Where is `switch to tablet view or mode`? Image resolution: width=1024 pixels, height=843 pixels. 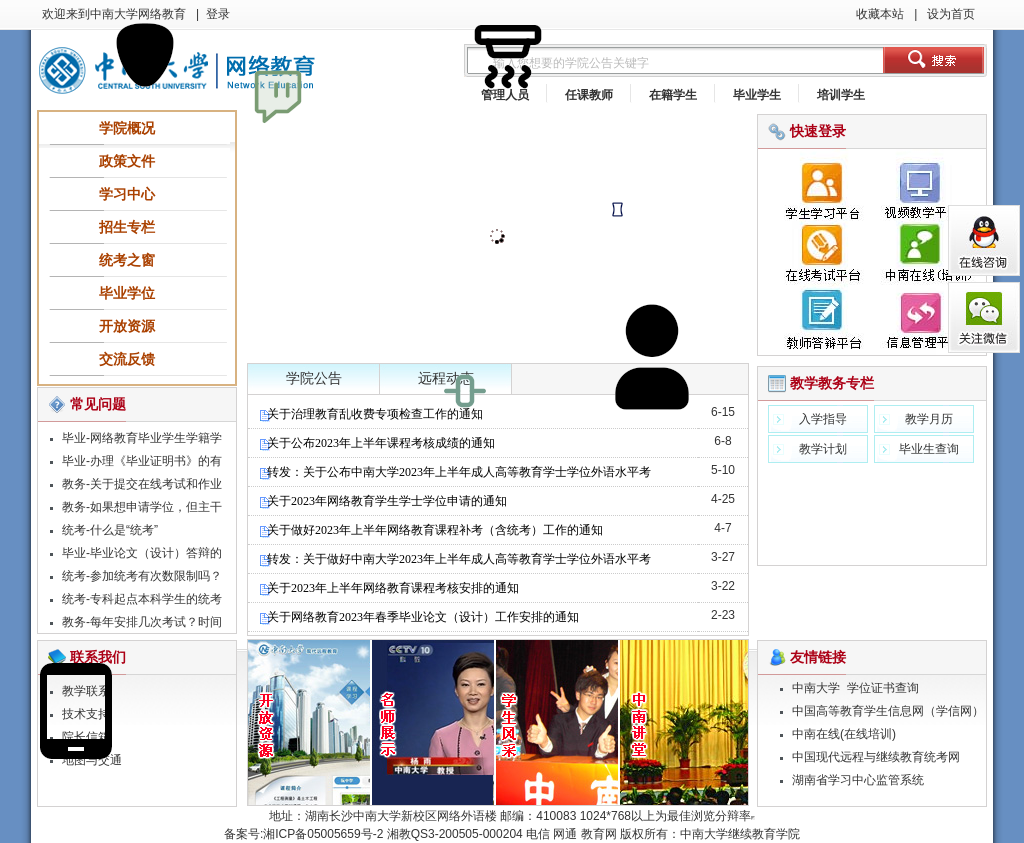 switch to tablet view or mode is located at coordinates (76, 711).